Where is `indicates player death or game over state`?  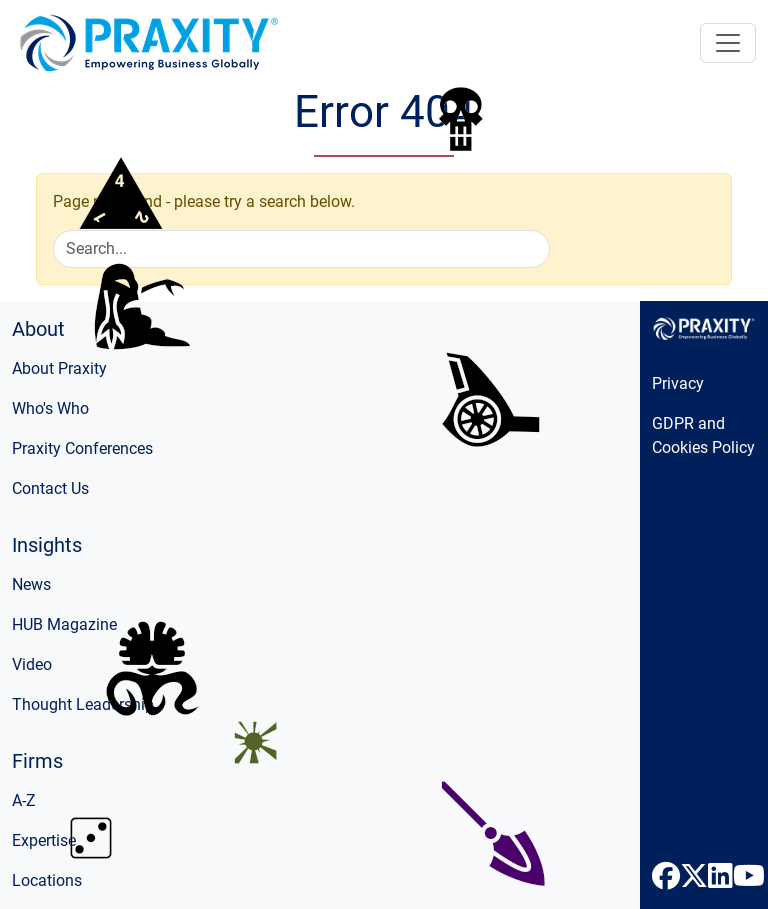
indicates player death or game over state is located at coordinates (460, 118).